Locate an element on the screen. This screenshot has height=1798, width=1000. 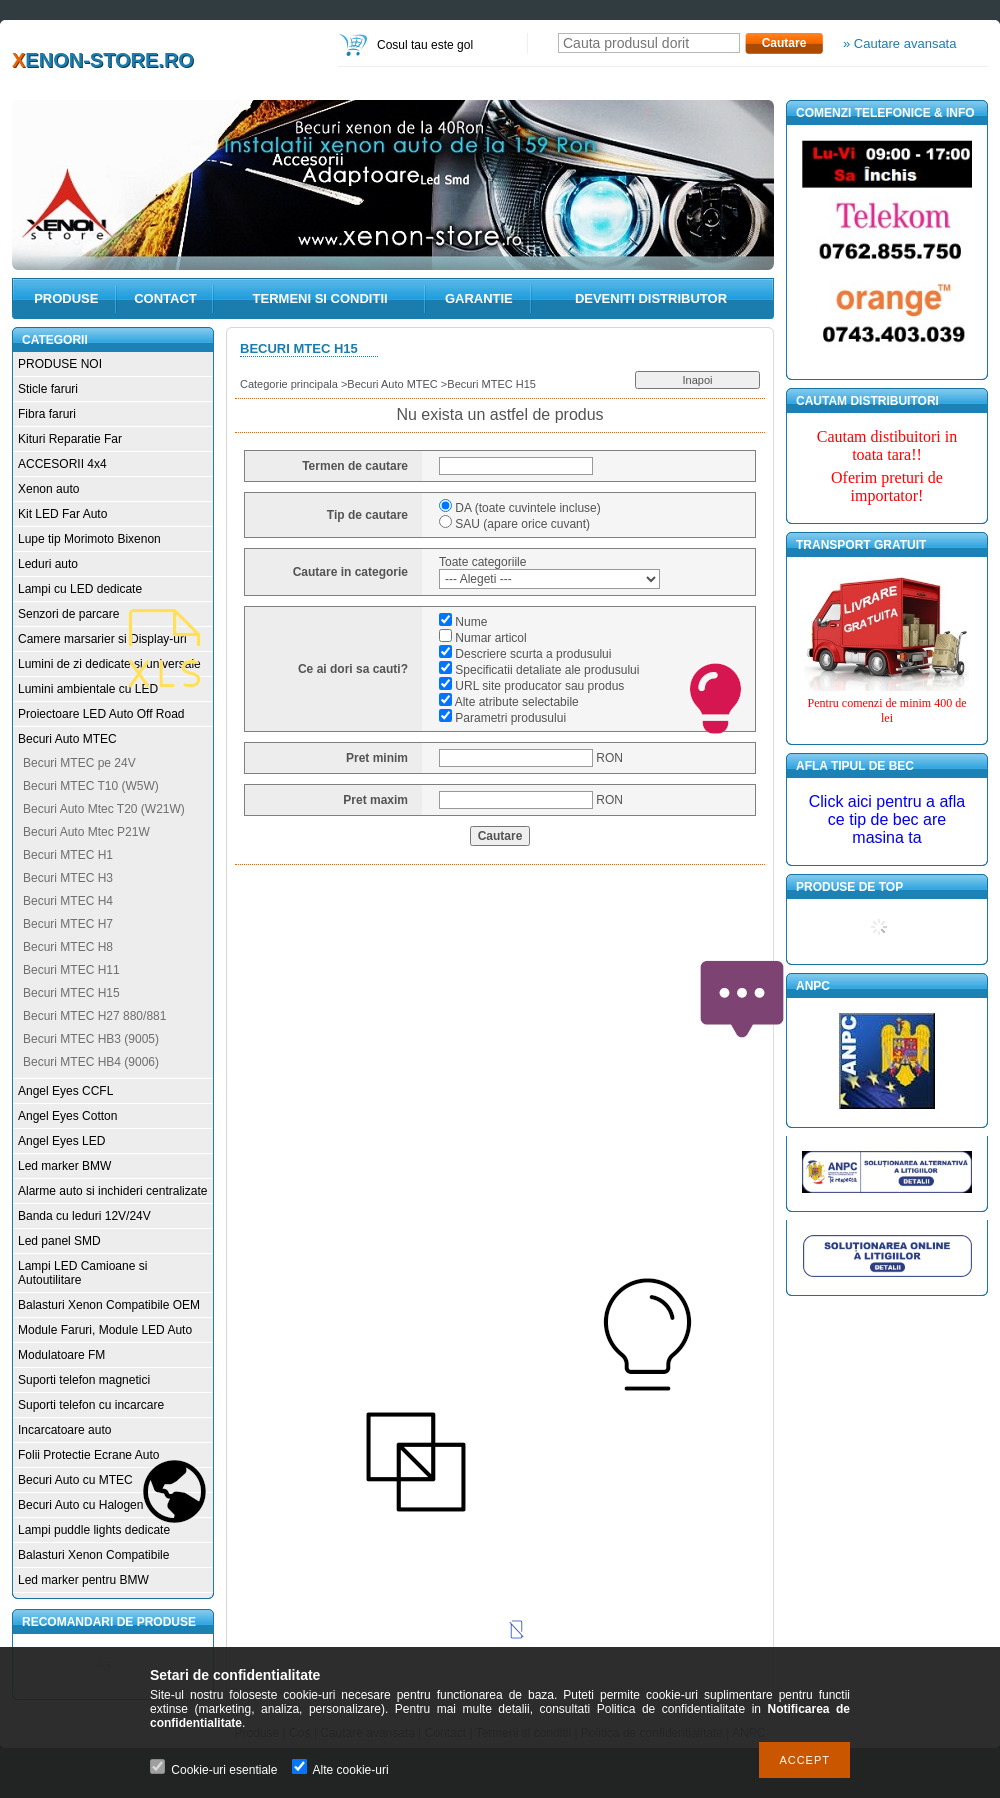
intersect or merge two layers is located at coordinates (416, 1462).